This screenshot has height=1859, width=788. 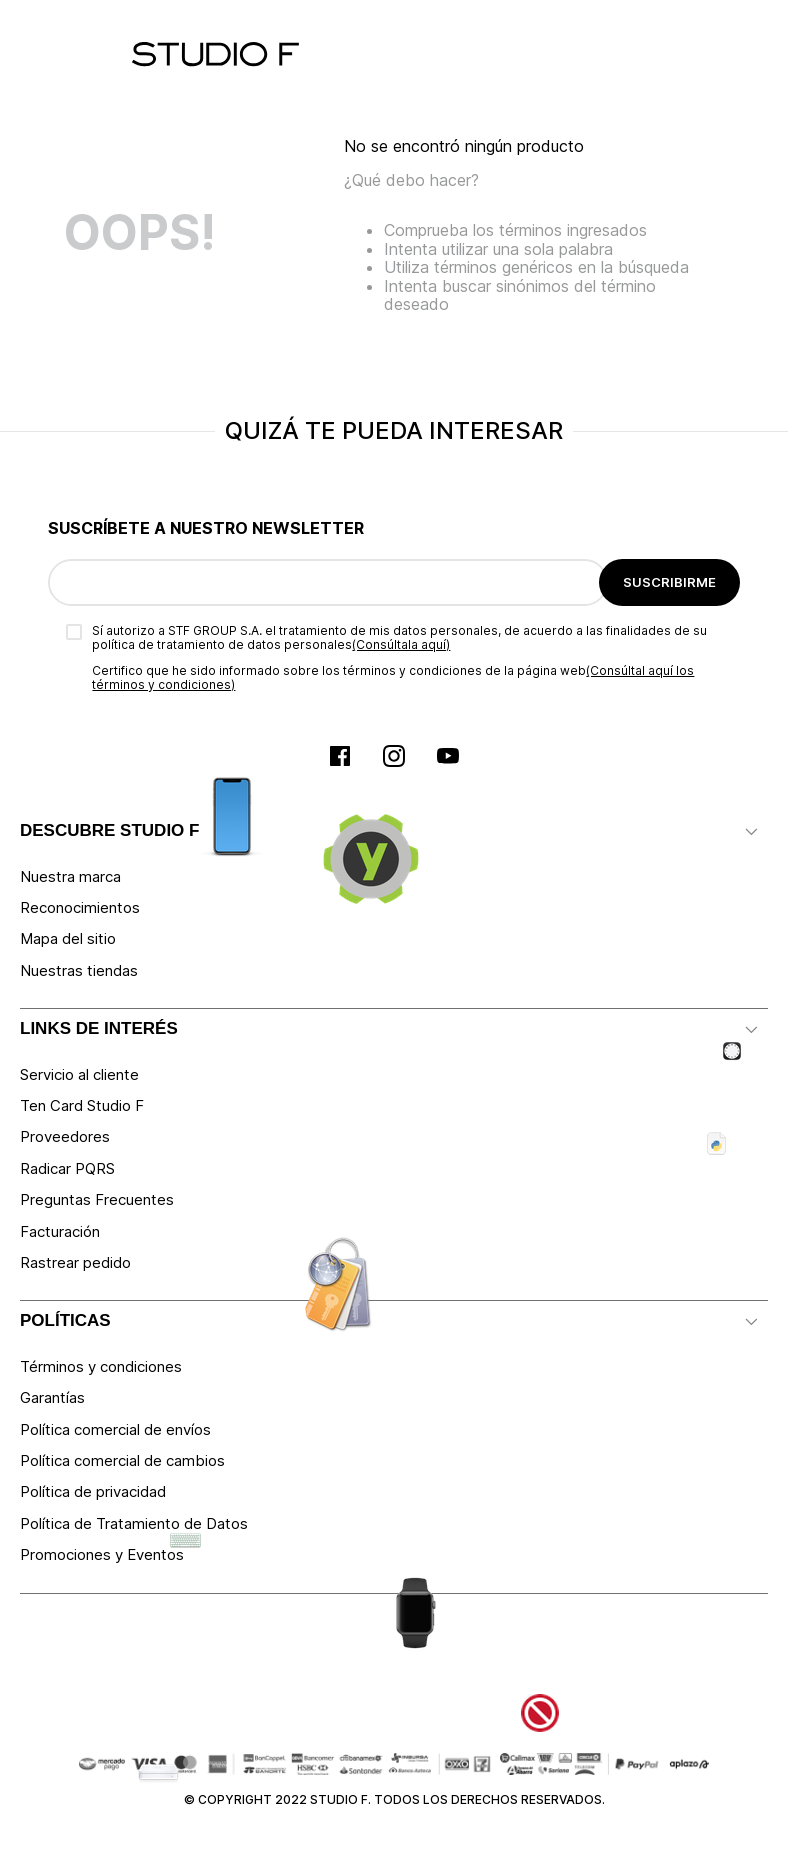 What do you see at coordinates (580, 177) in the screenshot?
I see `access text animation settings` at bounding box center [580, 177].